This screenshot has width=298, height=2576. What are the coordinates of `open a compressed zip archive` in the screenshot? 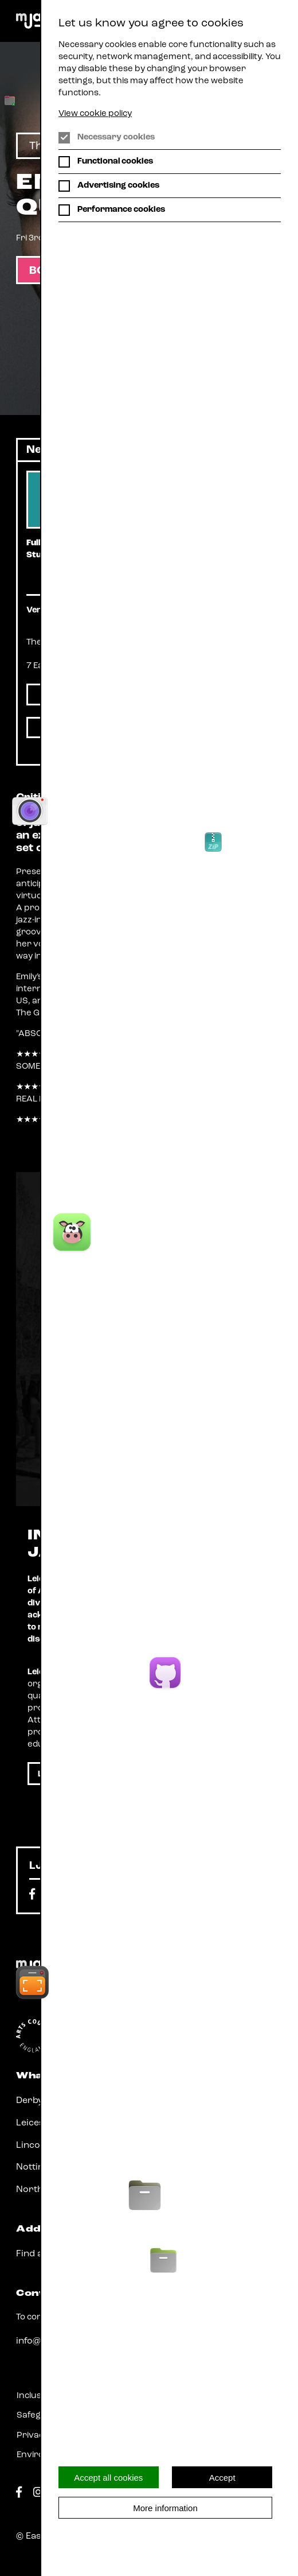 It's located at (213, 842).